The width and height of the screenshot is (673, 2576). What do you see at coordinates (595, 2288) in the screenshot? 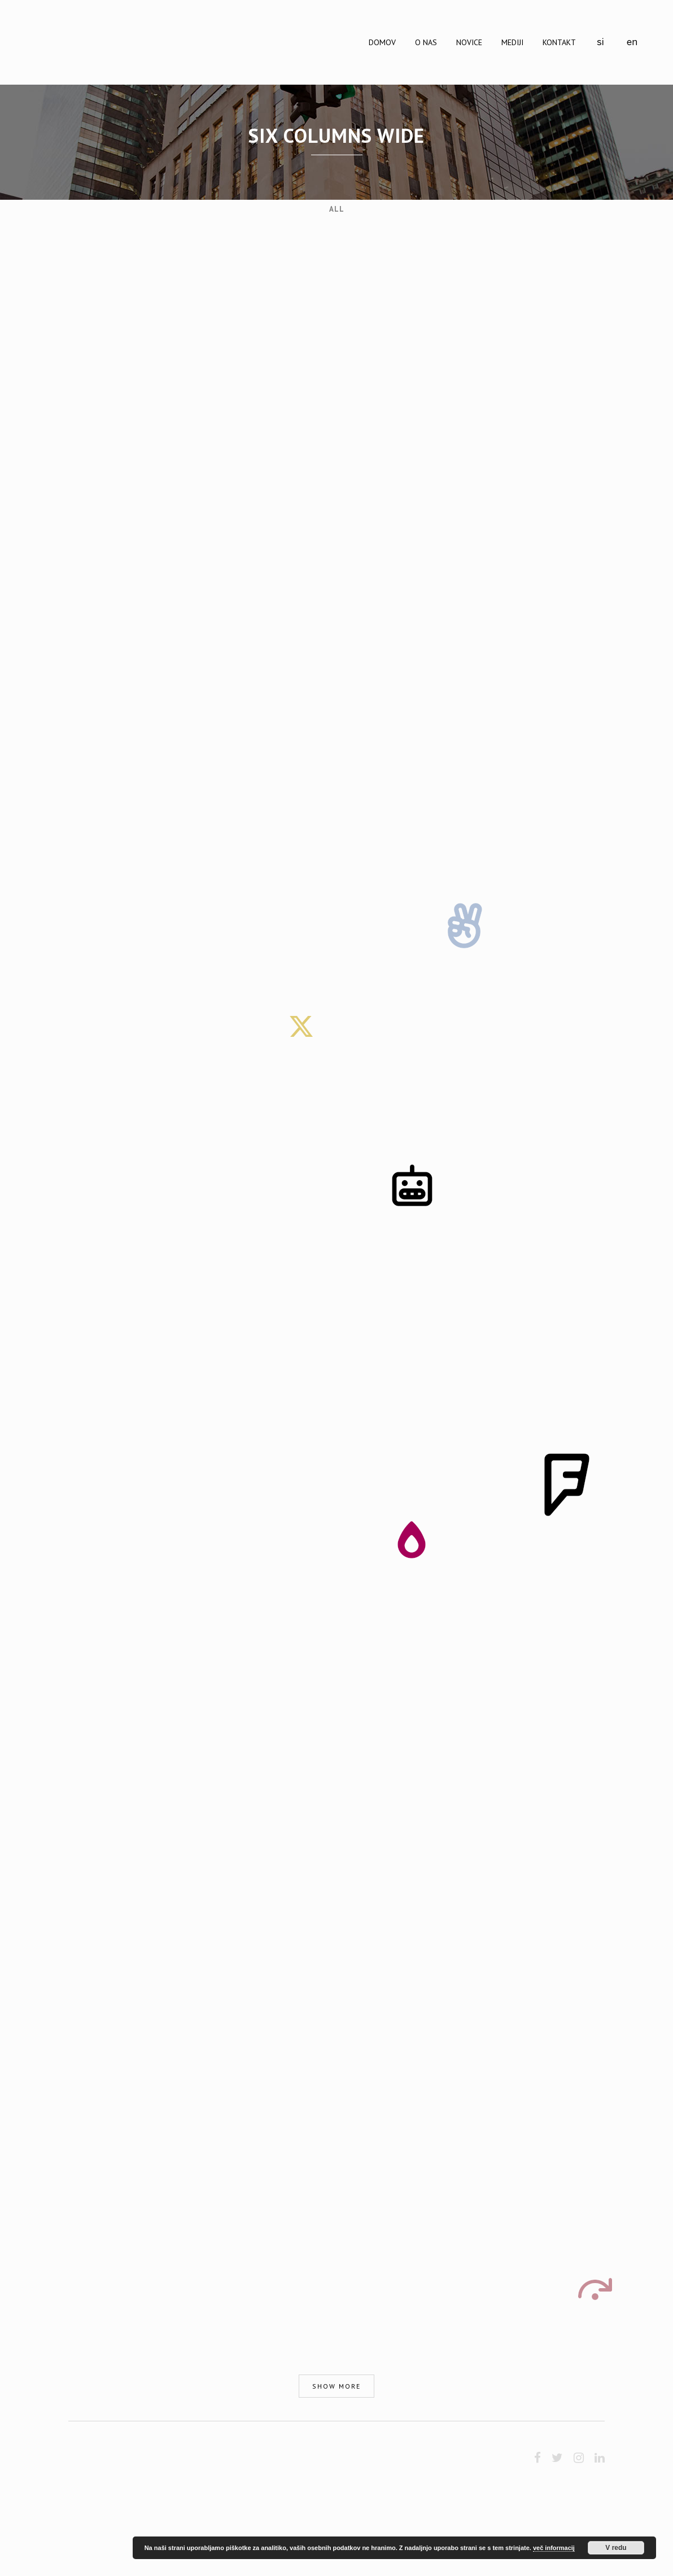
I see `redo action with active state indicator` at bounding box center [595, 2288].